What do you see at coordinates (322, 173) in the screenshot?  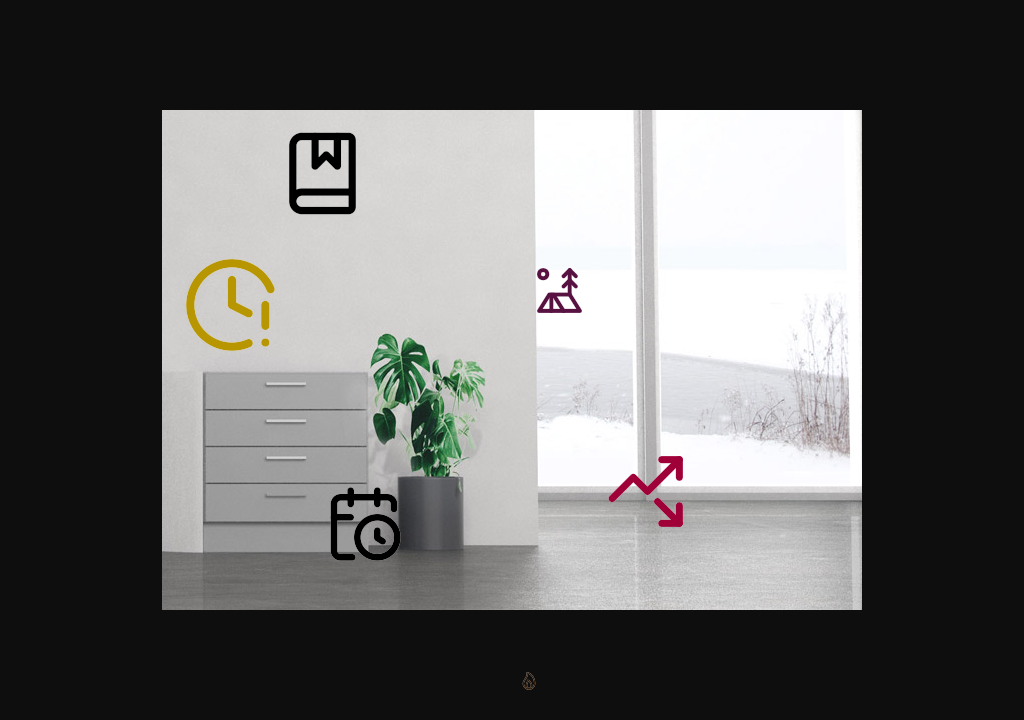 I see `view your bookmarked items` at bounding box center [322, 173].